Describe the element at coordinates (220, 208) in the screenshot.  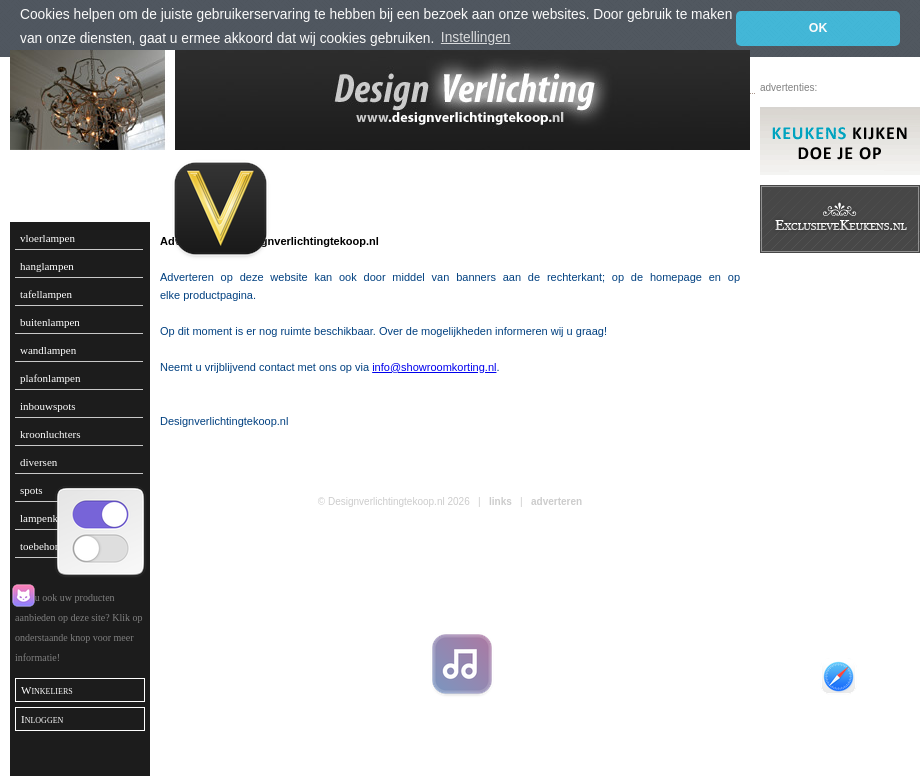
I see `launch Civilization V game` at that location.